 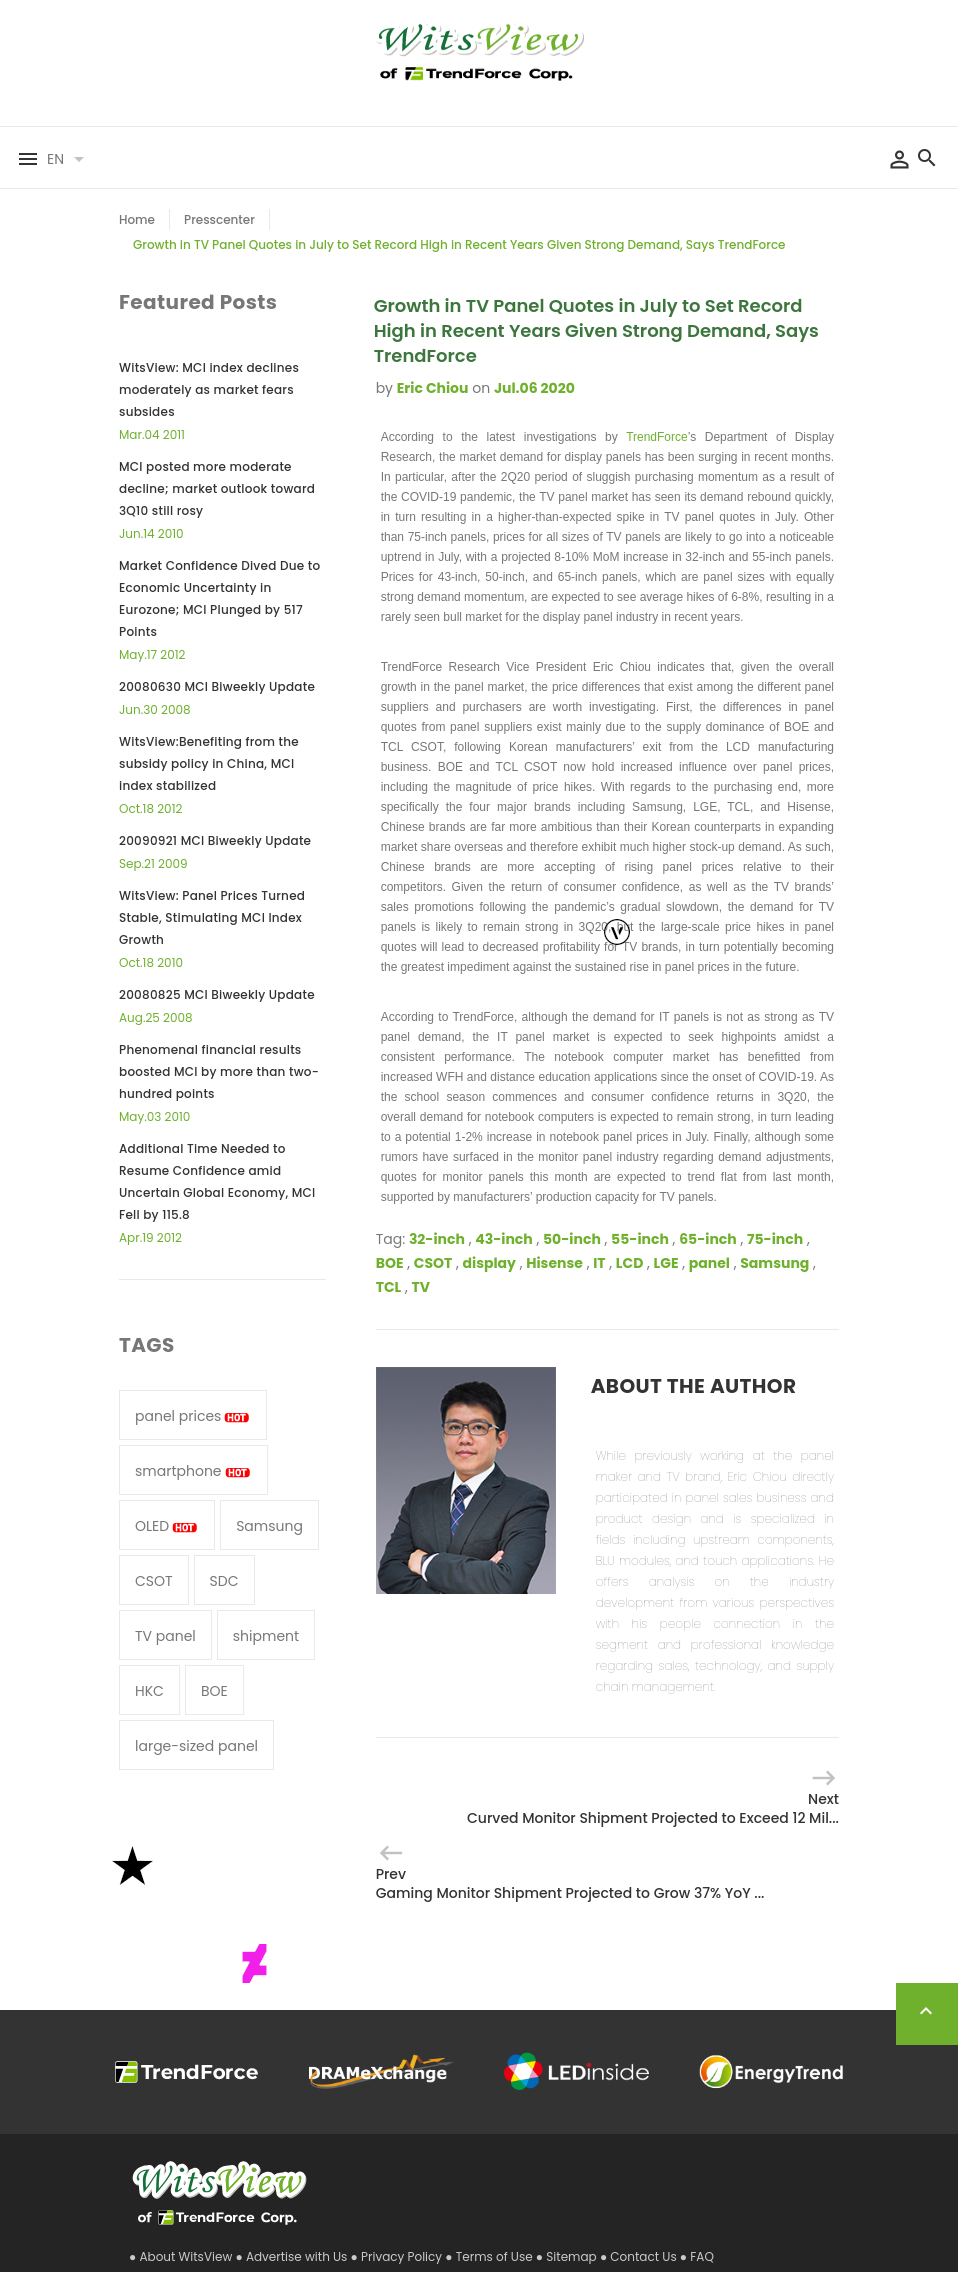 What do you see at coordinates (254, 1963) in the screenshot?
I see `open DeviantArt app or website` at bounding box center [254, 1963].